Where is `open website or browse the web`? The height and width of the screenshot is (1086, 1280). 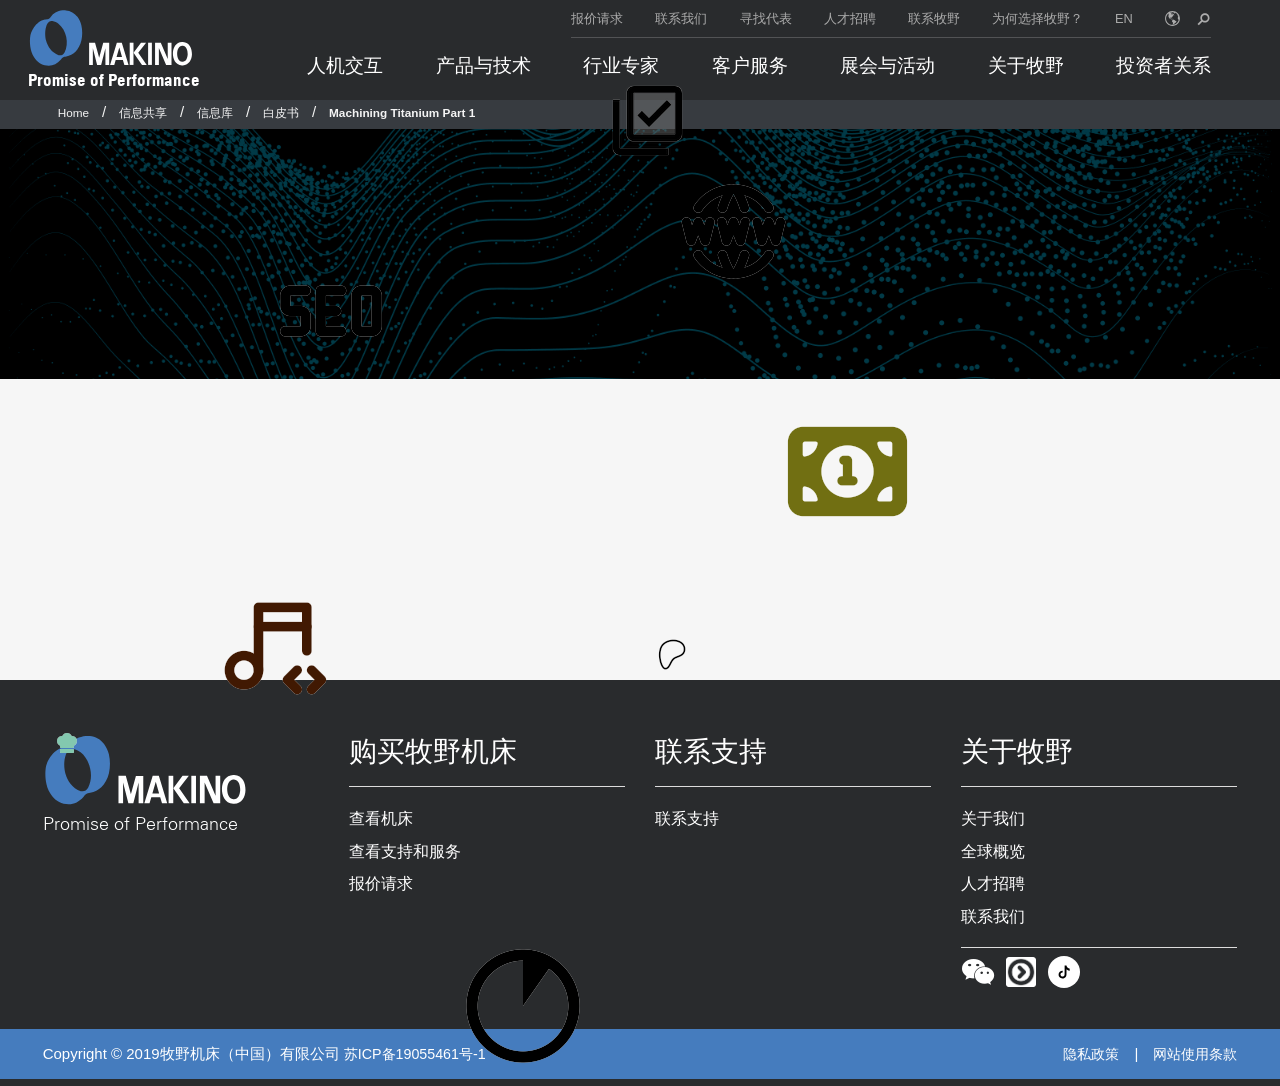 open website or browse the web is located at coordinates (733, 231).